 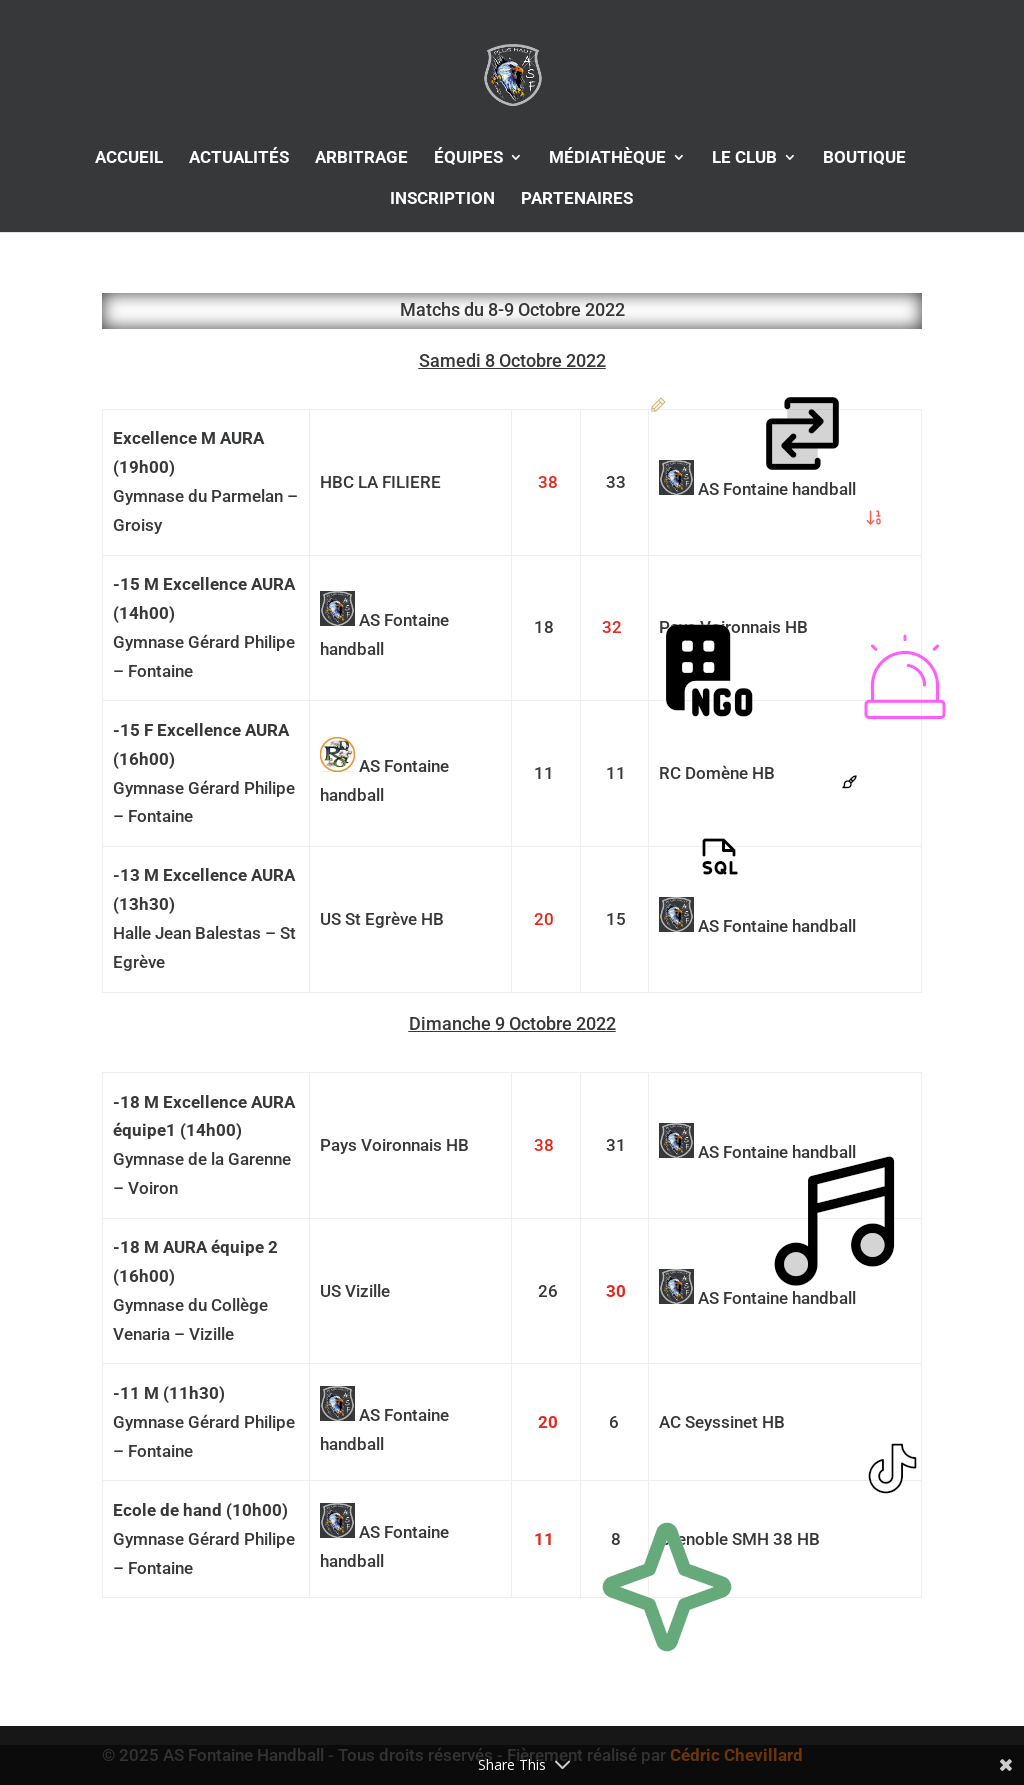 I want to click on edit content or text, so click(x=658, y=405).